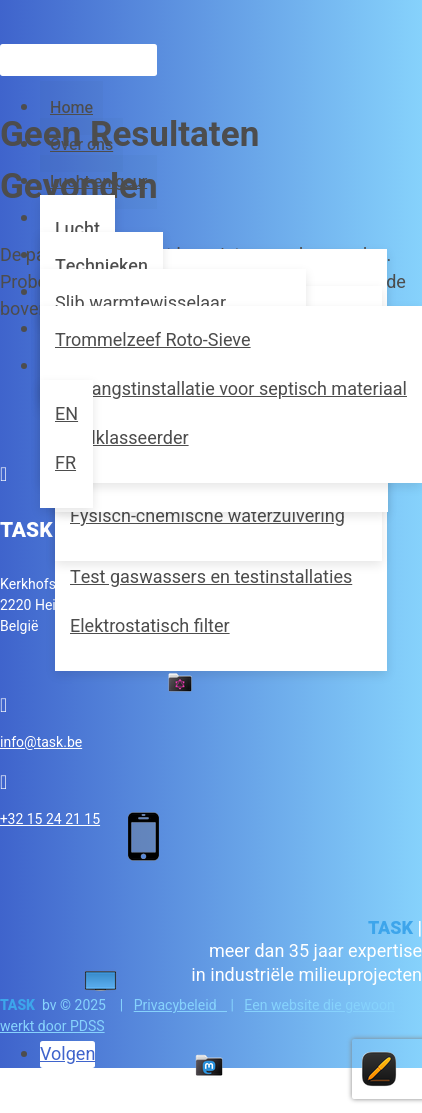 The width and height of the screenshot is (422, 1113). What do you see at coordinates (180, 683) in the screenshot?
I see `open folder containing GraphQL project files` at bounding box center [180, 683].